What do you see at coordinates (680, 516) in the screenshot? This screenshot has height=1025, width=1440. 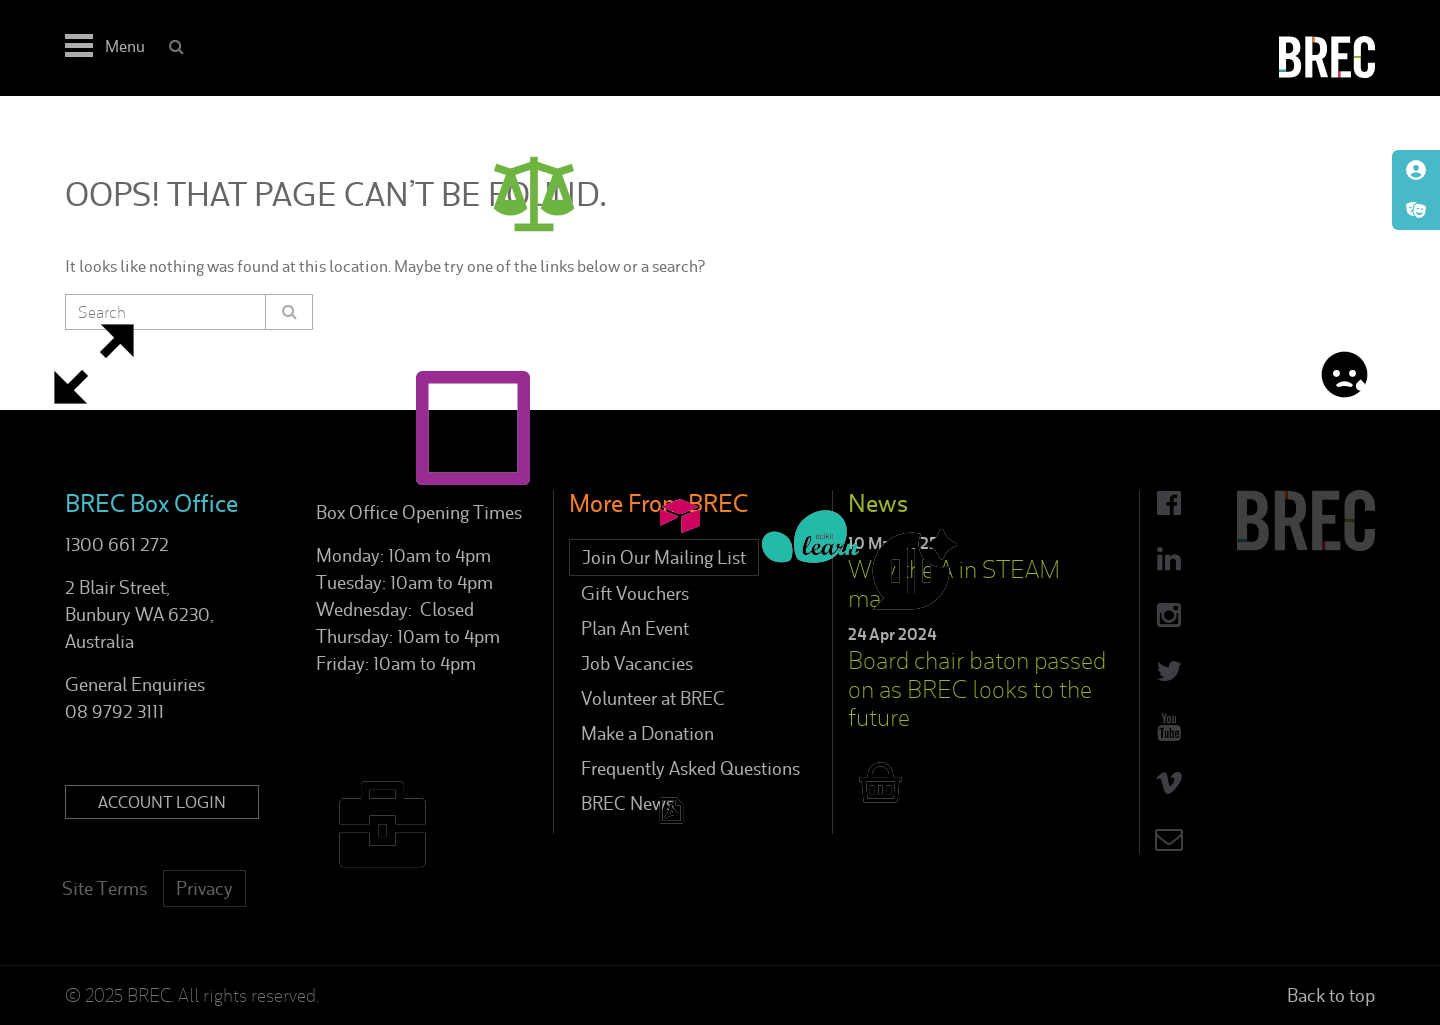 I see `open Airtable app` at bounding box center [680, 516].